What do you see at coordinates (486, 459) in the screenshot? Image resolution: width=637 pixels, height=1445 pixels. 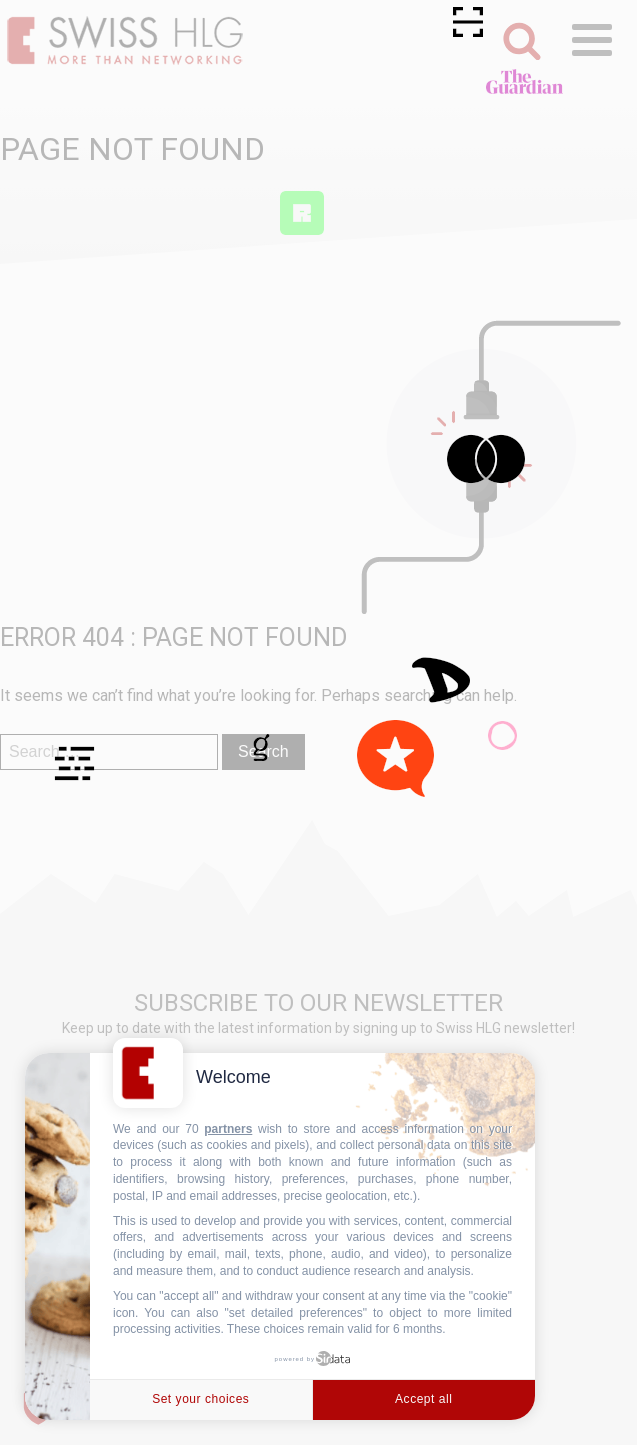 I see `pay with mastercard` at bounding box center [486, 459].